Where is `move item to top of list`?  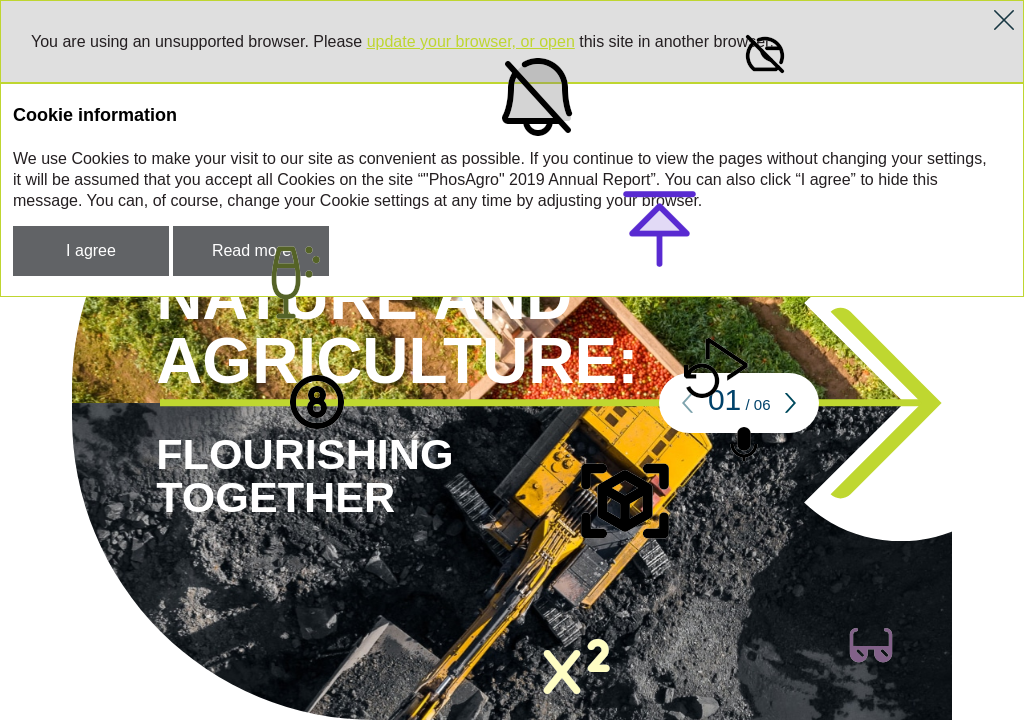 move item to top of list is located at coordinates (659, 227).